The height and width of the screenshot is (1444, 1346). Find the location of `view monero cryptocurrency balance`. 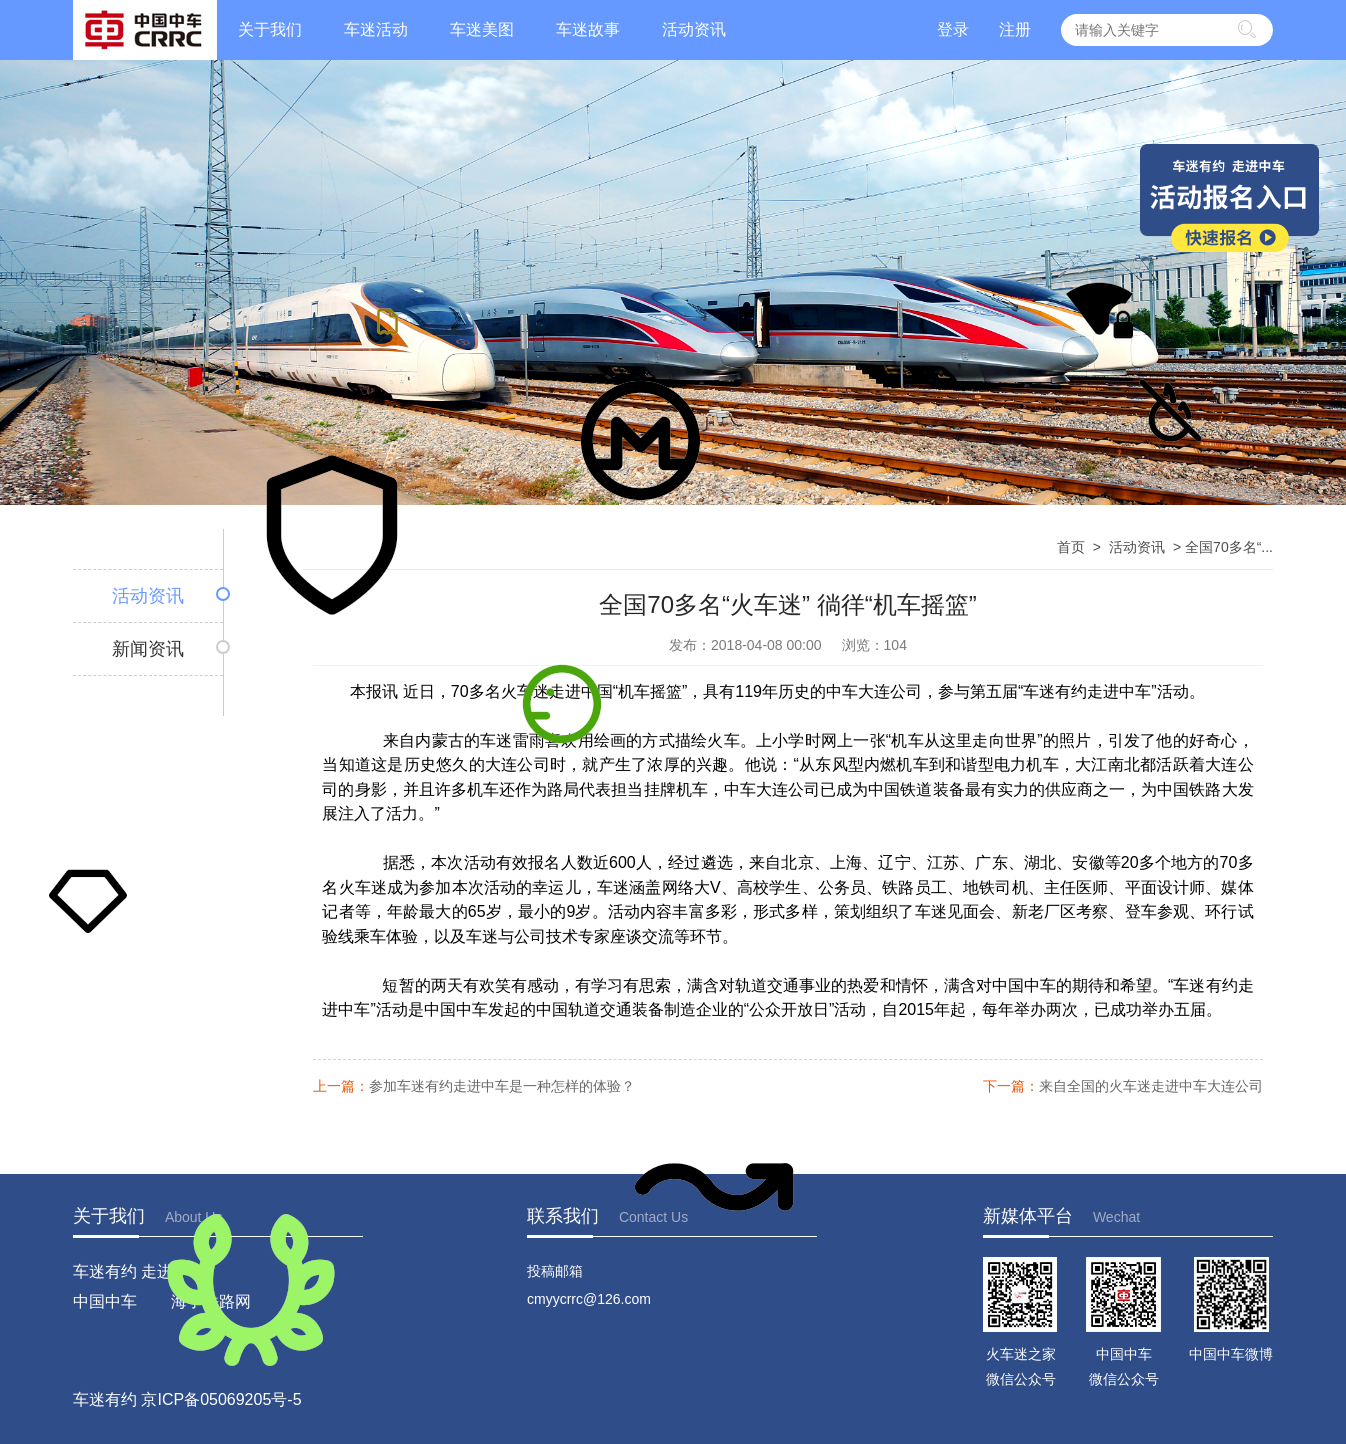

view monero cryptocurrency balance is located at coordinates (640, 440).